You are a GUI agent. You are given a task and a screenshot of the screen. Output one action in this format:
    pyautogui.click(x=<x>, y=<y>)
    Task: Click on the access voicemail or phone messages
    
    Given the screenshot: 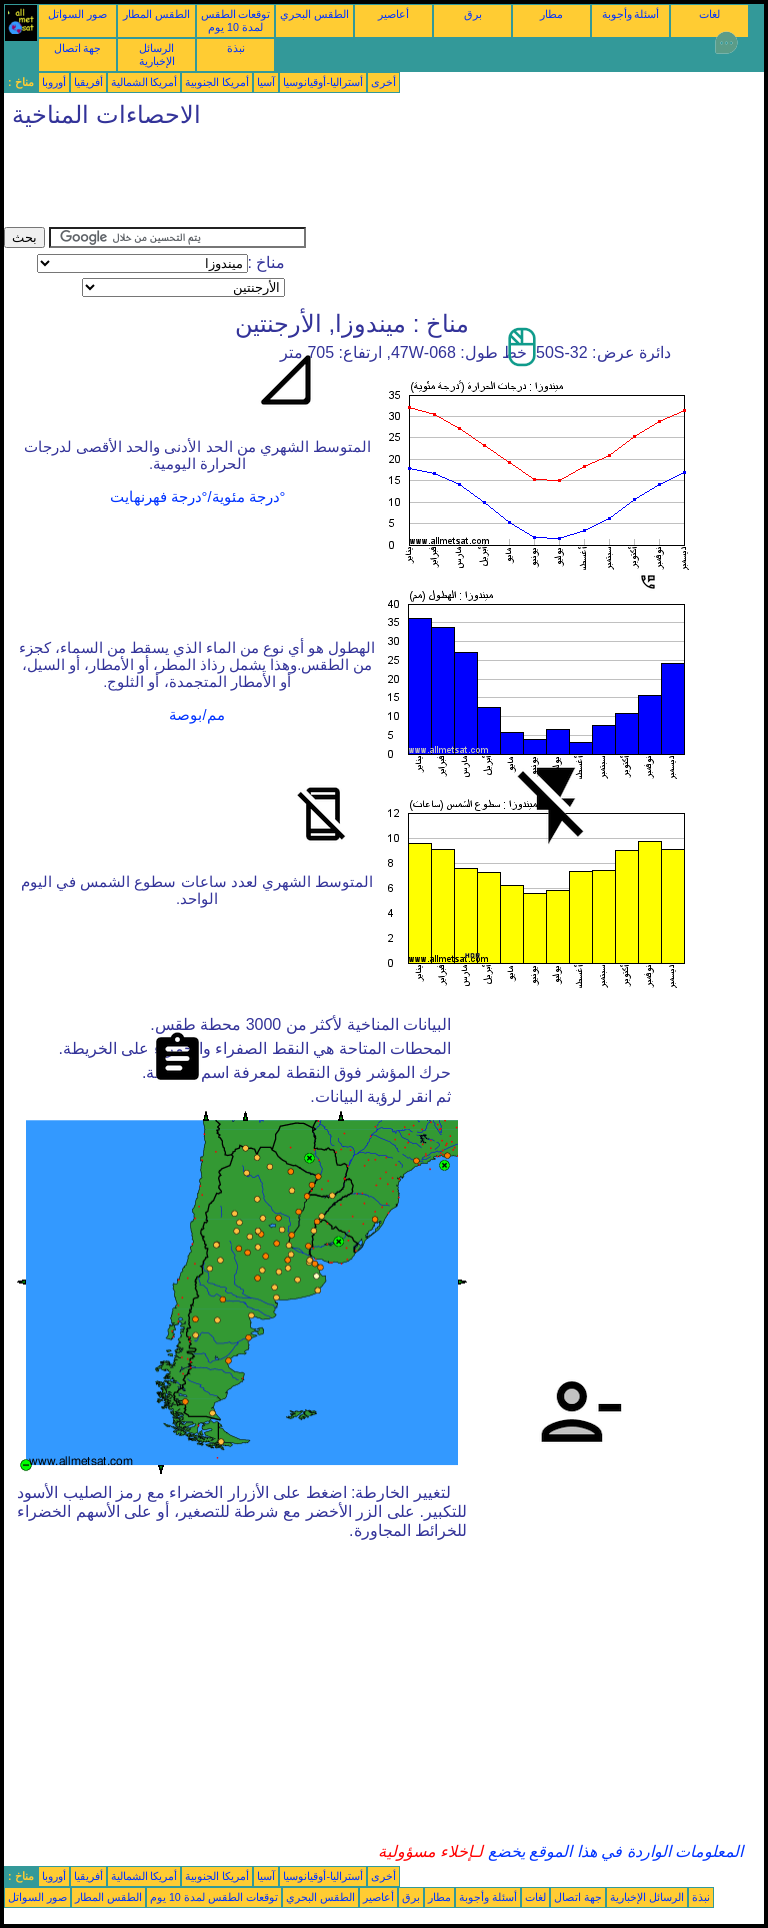 What is the action you would take?
    pyautogui.click(x=648, y=582)
    